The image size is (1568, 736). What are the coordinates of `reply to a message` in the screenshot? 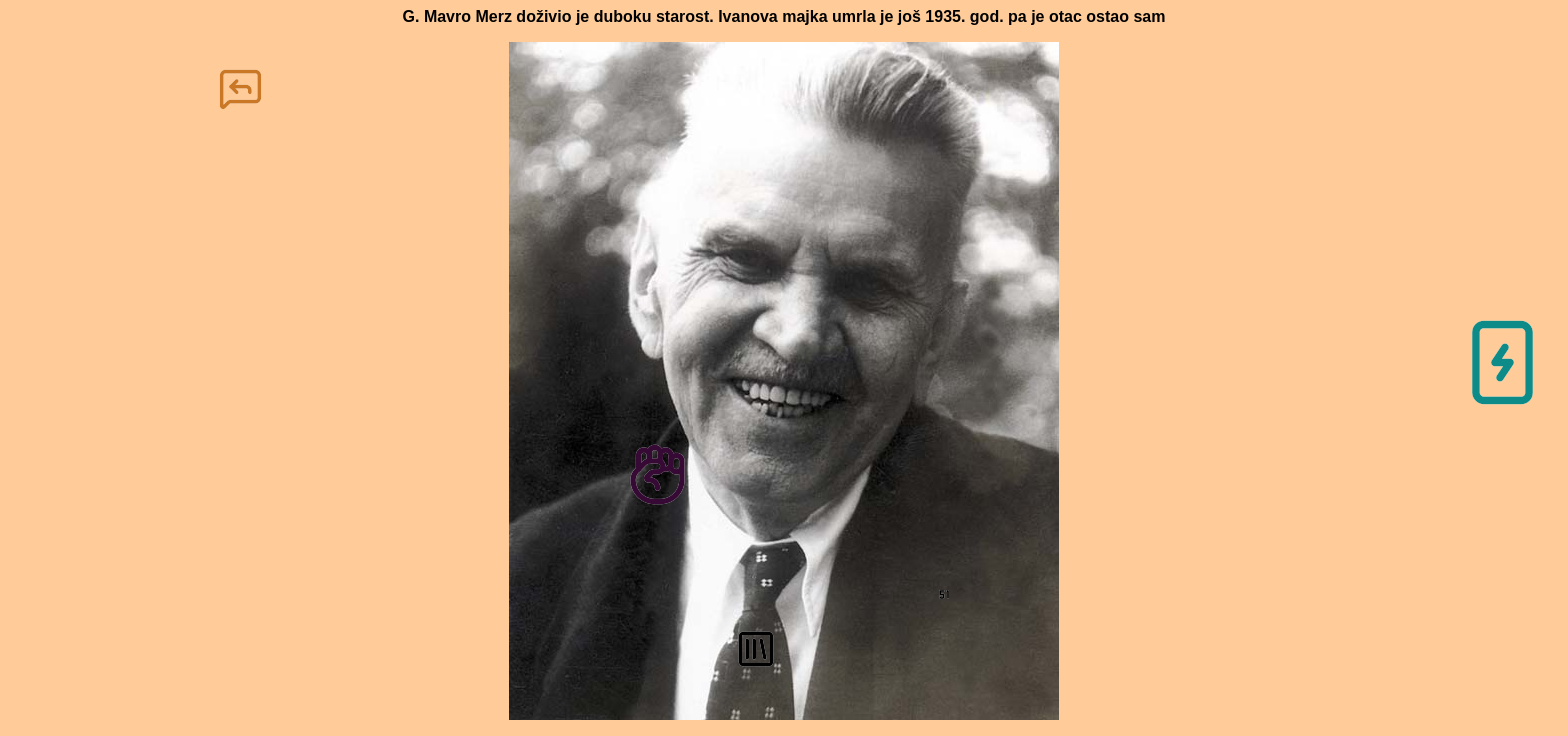 It's located at (240, 88).